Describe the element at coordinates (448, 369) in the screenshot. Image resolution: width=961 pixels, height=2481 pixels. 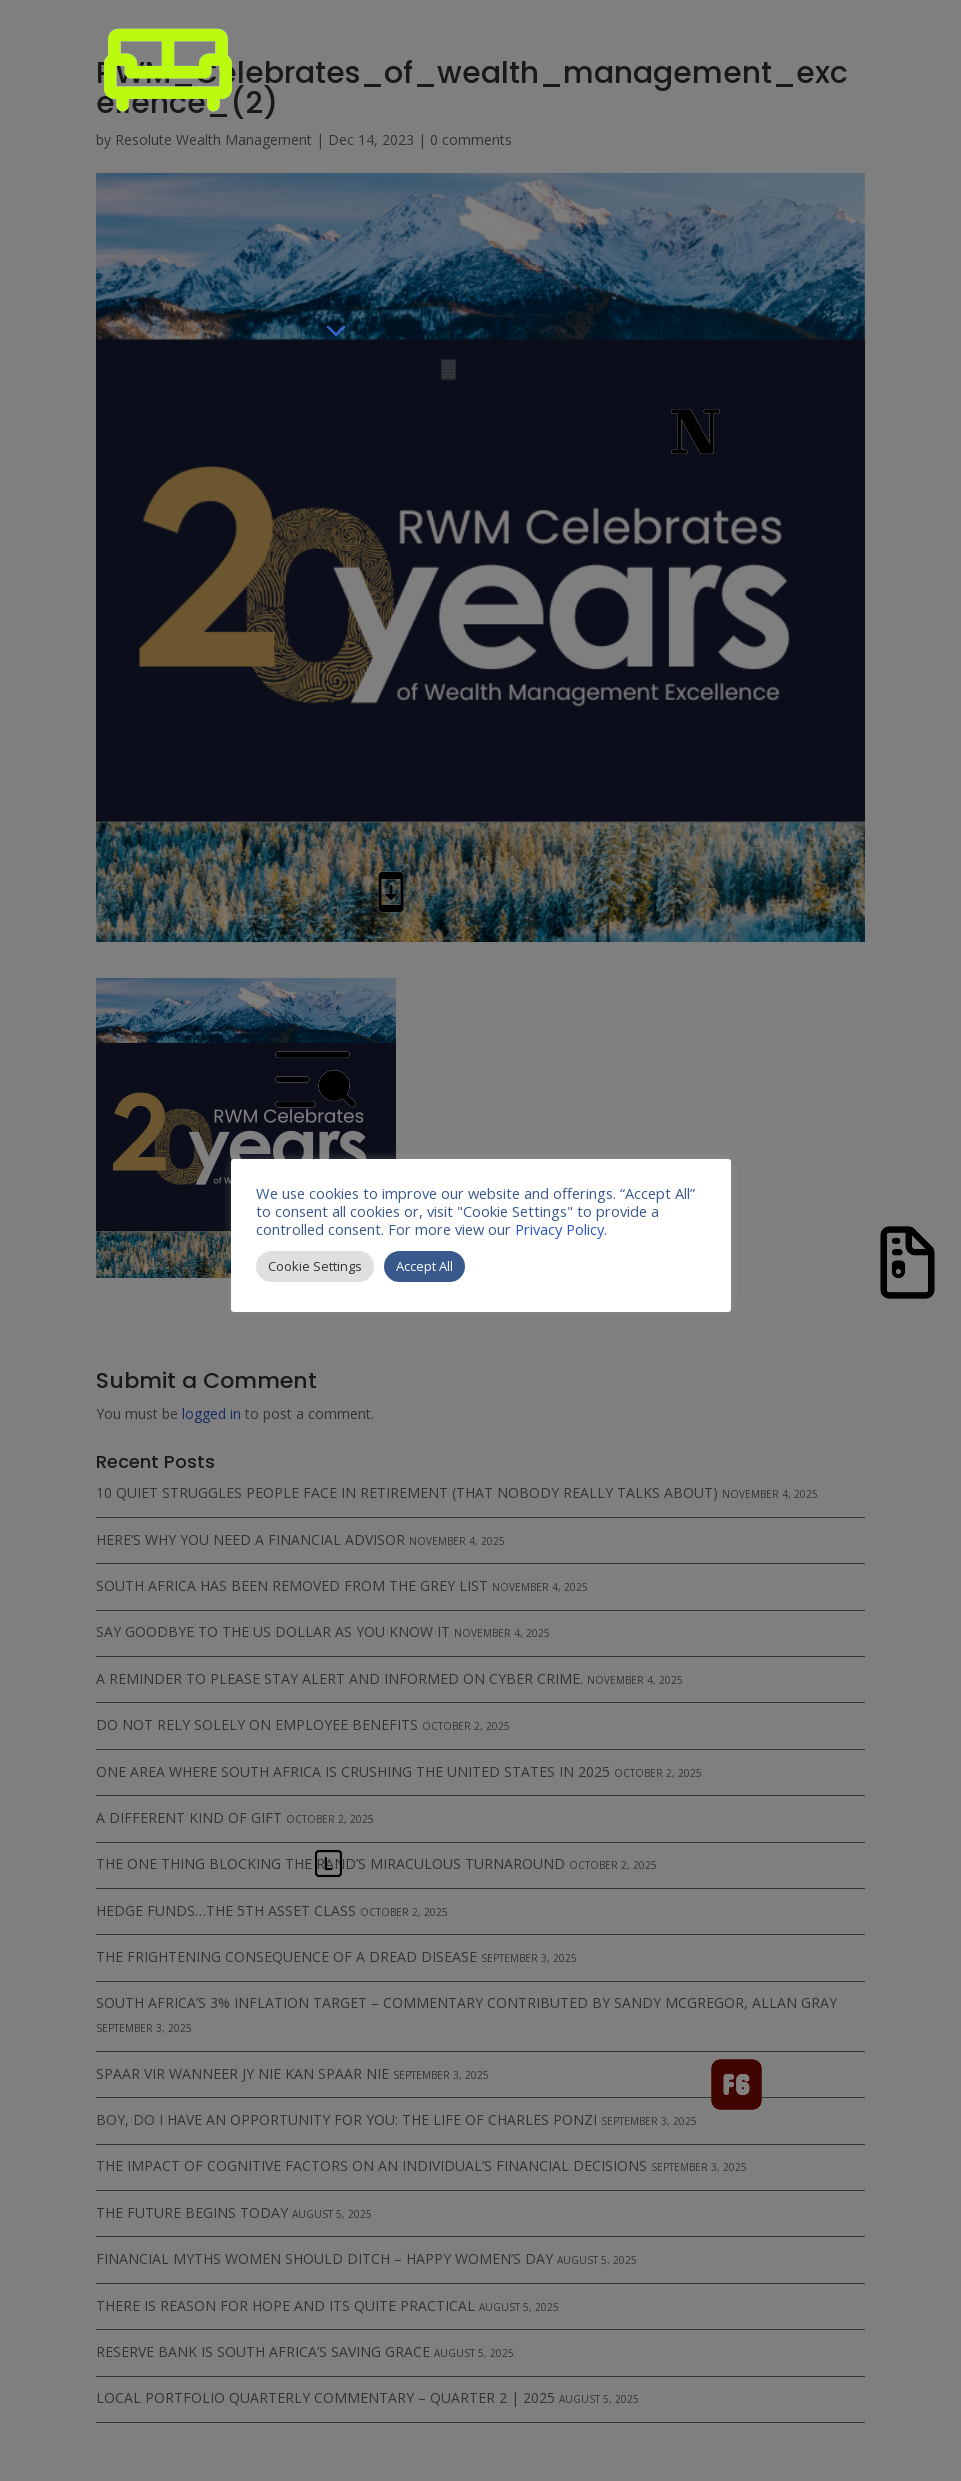
I see `drag to reorder items in a list` at that location.